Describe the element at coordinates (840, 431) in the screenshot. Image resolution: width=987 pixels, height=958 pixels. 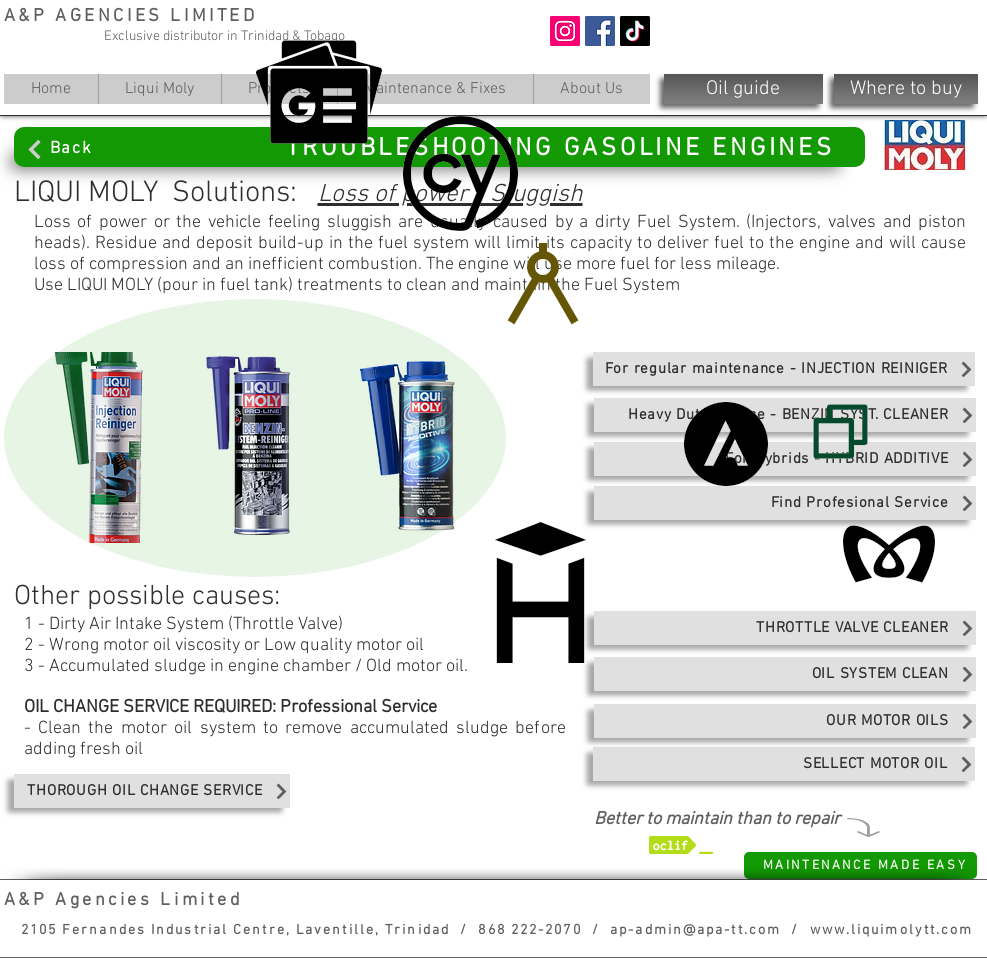
I see `view multiple unchecked items or tasks` at that location.